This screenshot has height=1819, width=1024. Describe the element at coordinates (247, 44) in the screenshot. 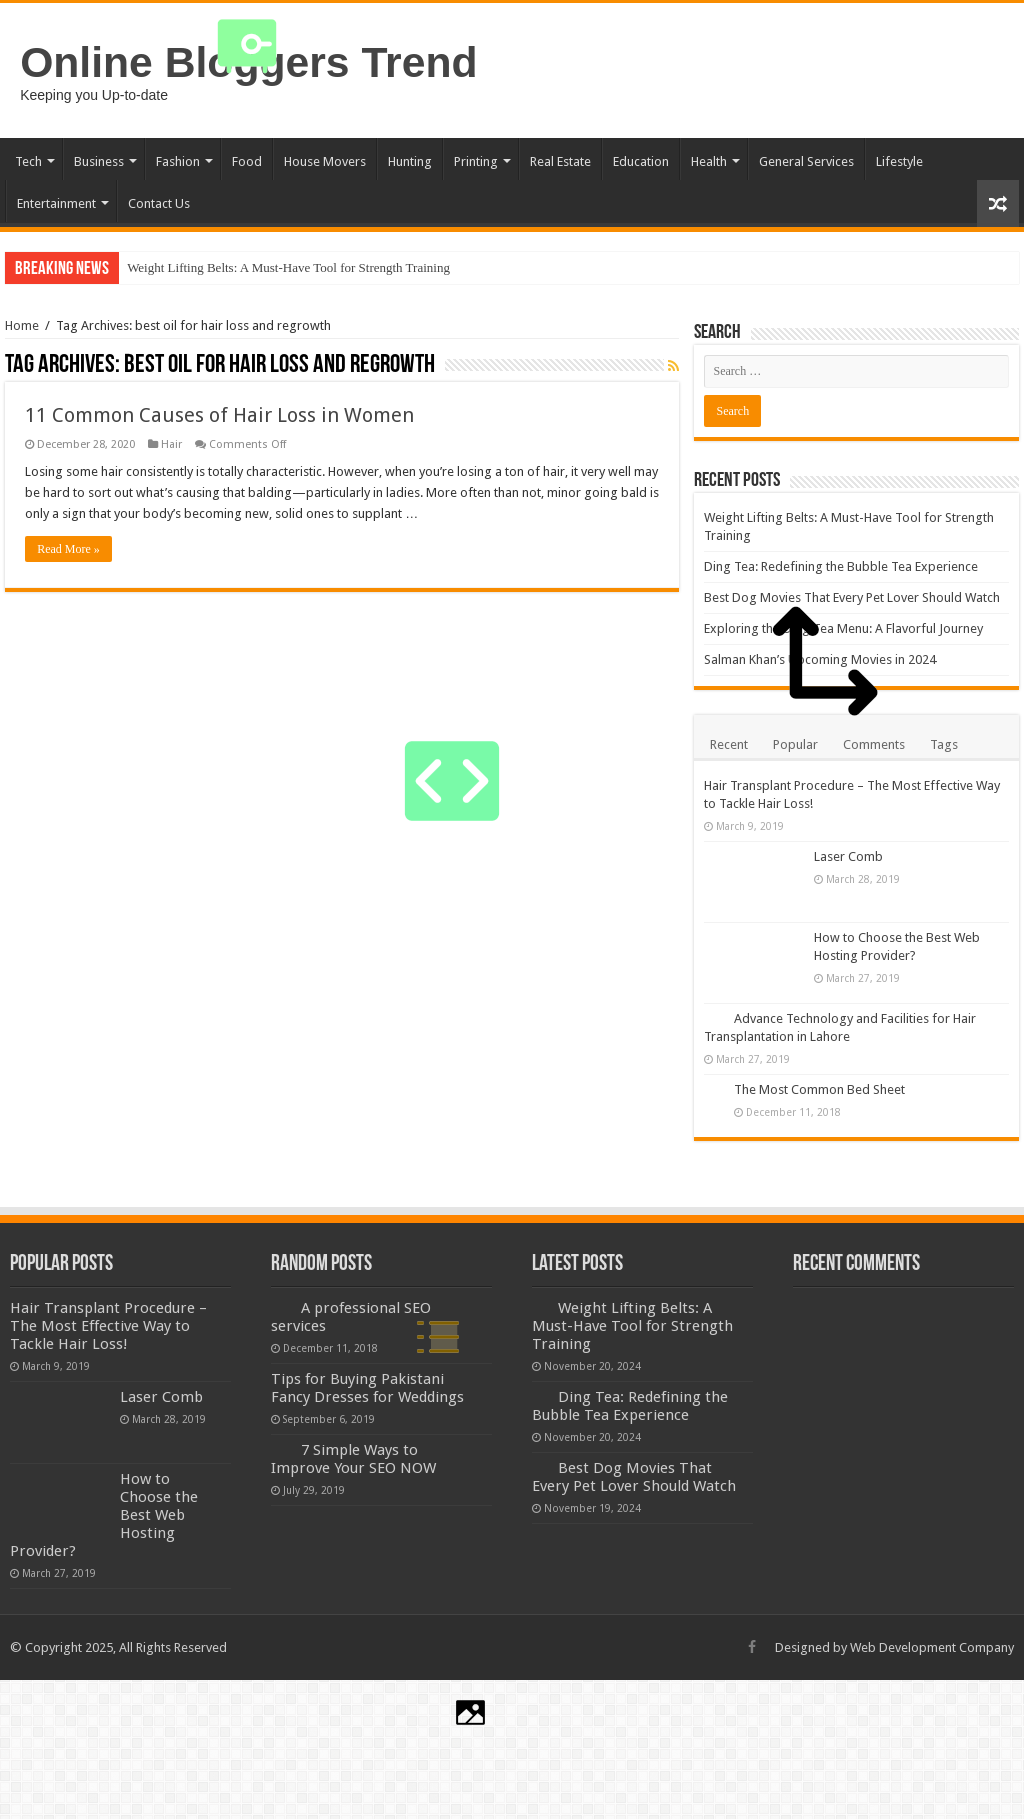

I see `access secure storage or vault` at that location.